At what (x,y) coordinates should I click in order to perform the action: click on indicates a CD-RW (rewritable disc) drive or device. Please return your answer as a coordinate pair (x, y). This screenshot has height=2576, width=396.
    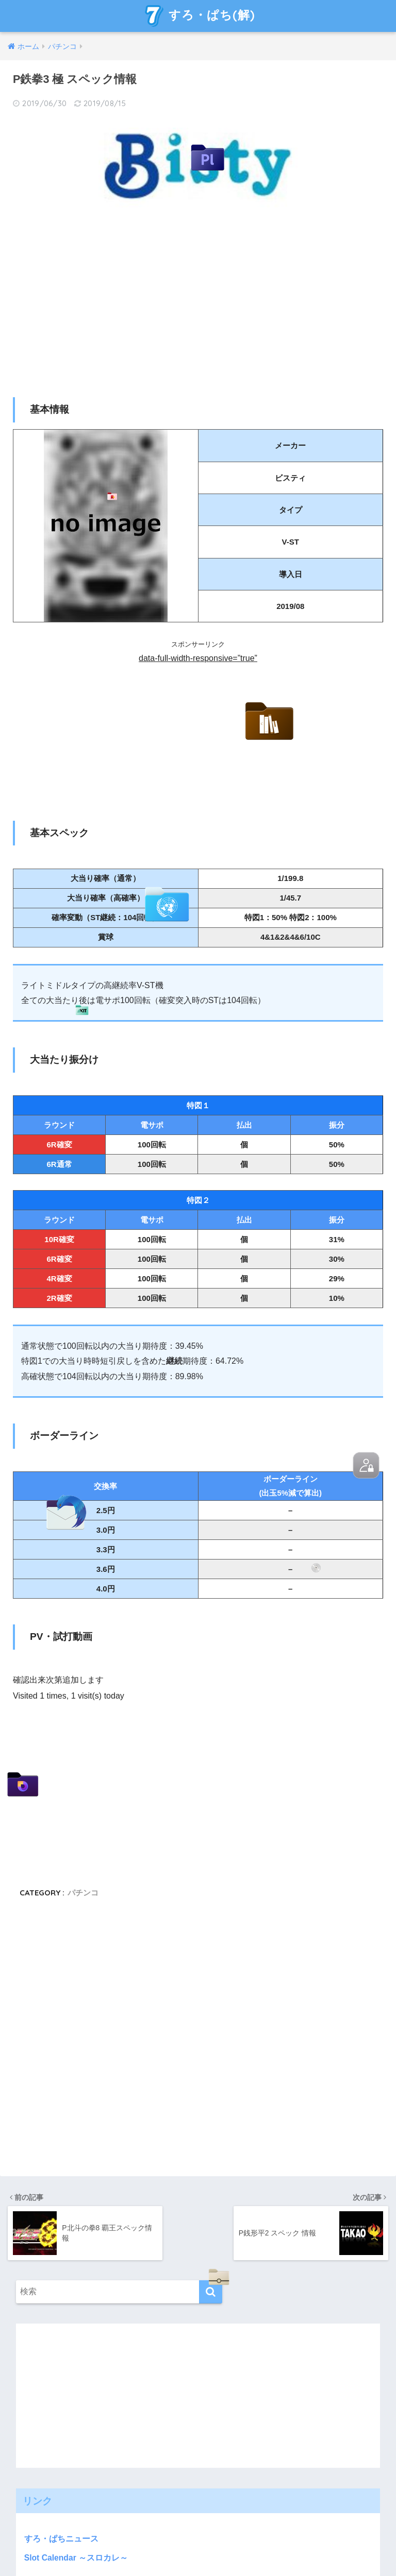
    Looking at the image, I should click on (316, 1568).